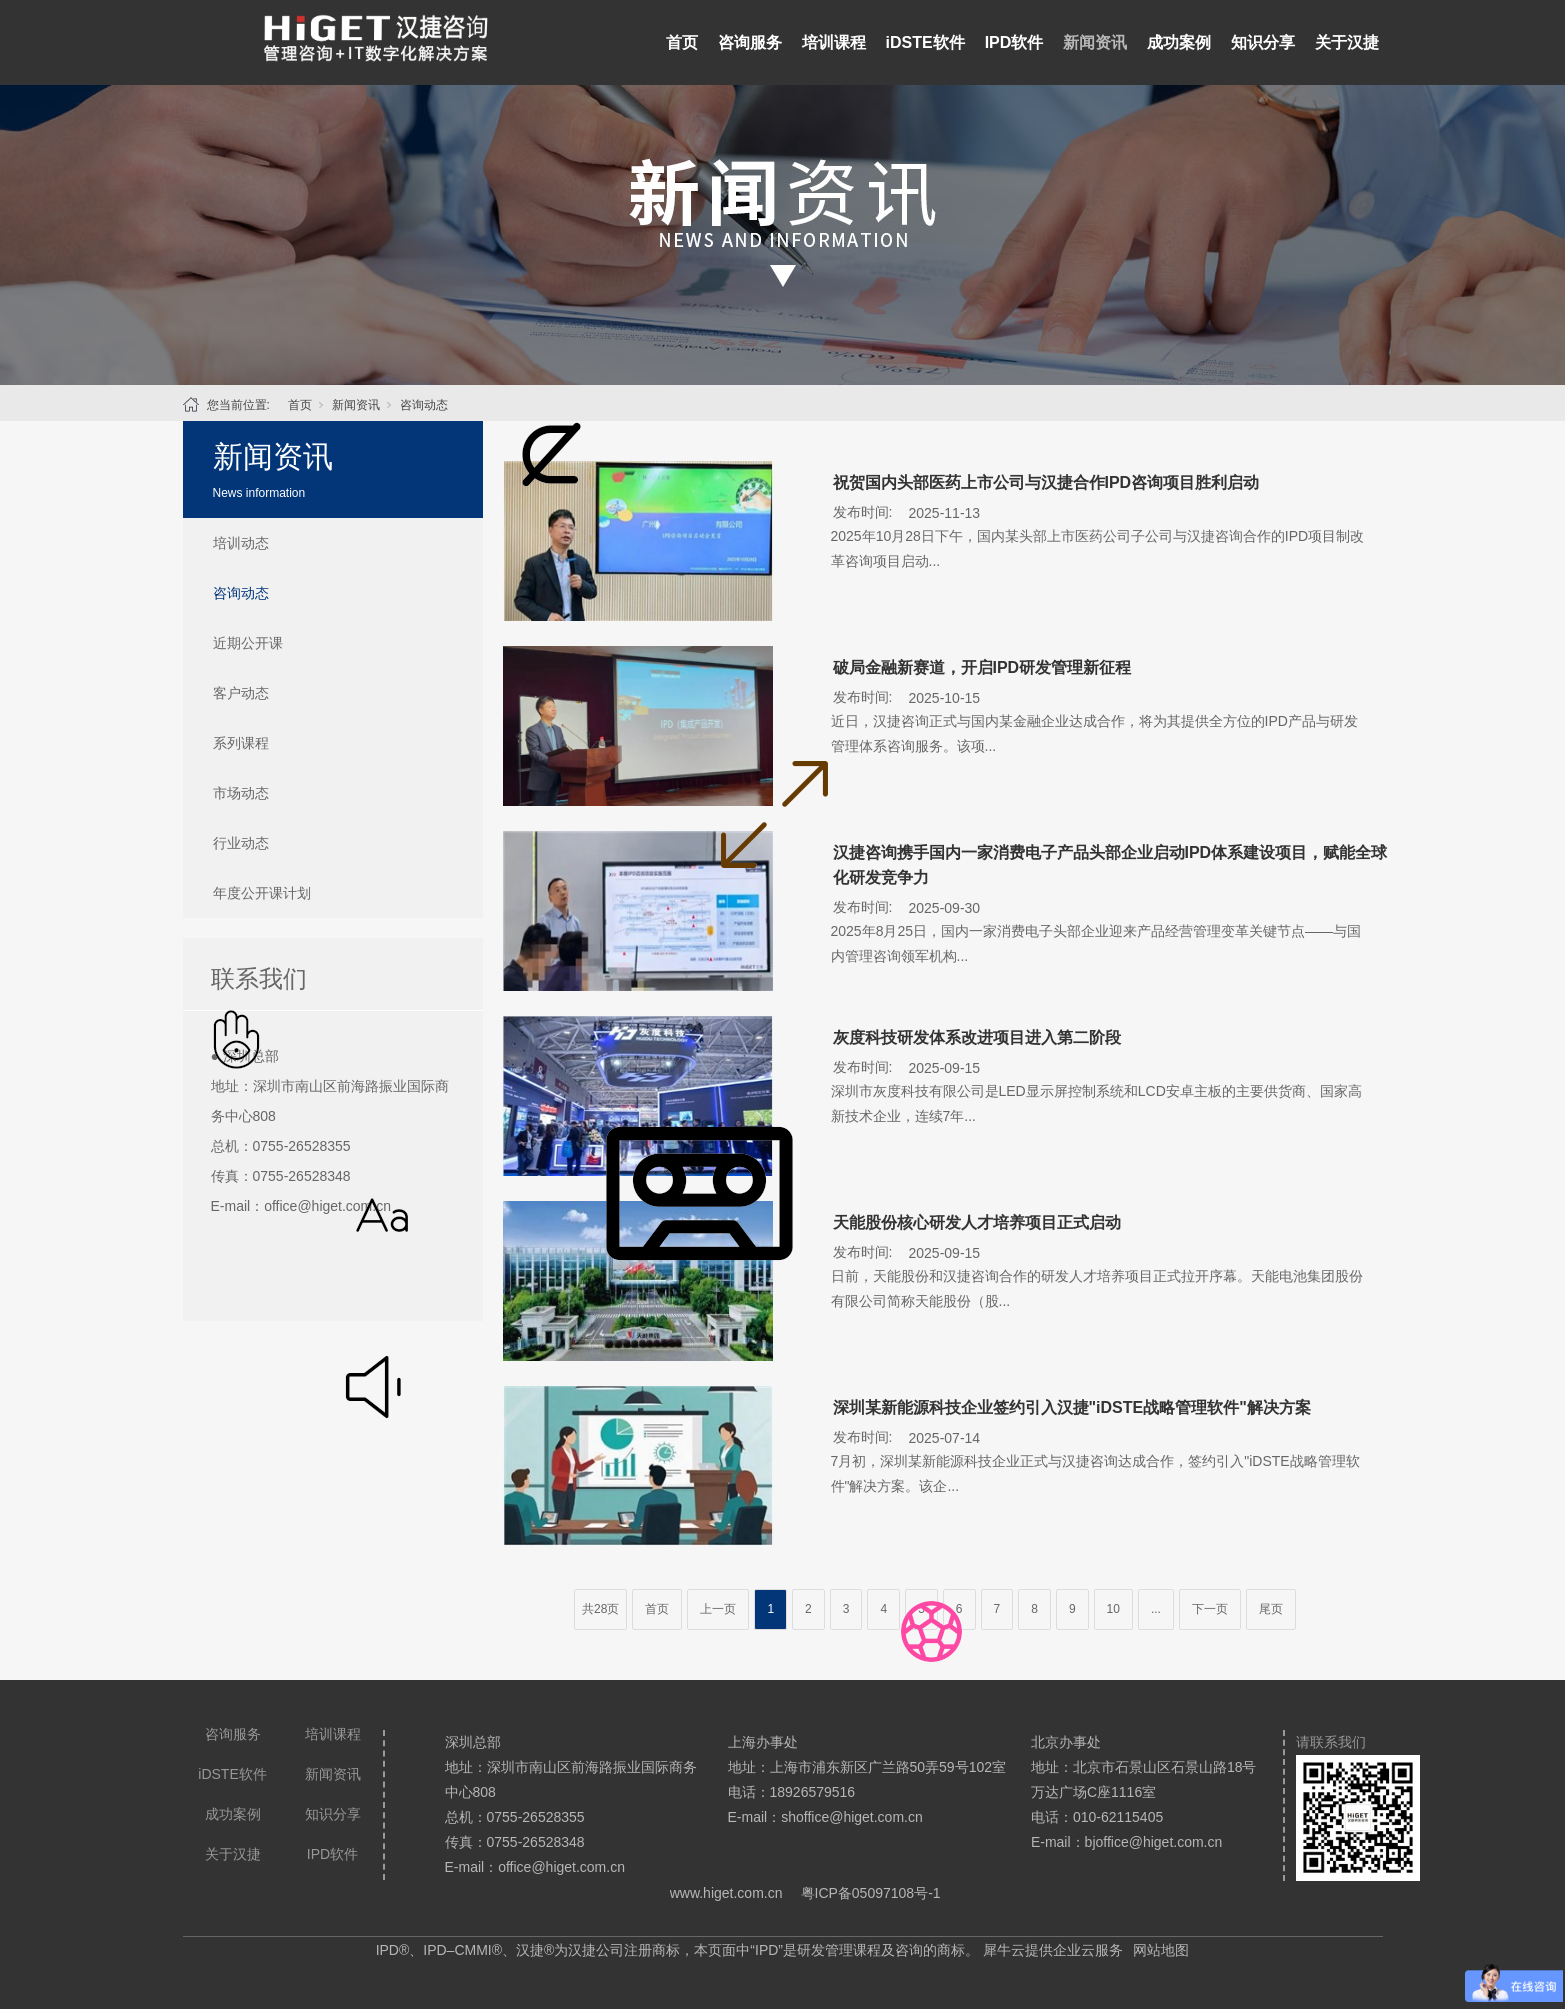 The height and width of the screenshot is (2009, 1565). I want to click on access palm reading or hand analysis feature, so click(236, 1039).